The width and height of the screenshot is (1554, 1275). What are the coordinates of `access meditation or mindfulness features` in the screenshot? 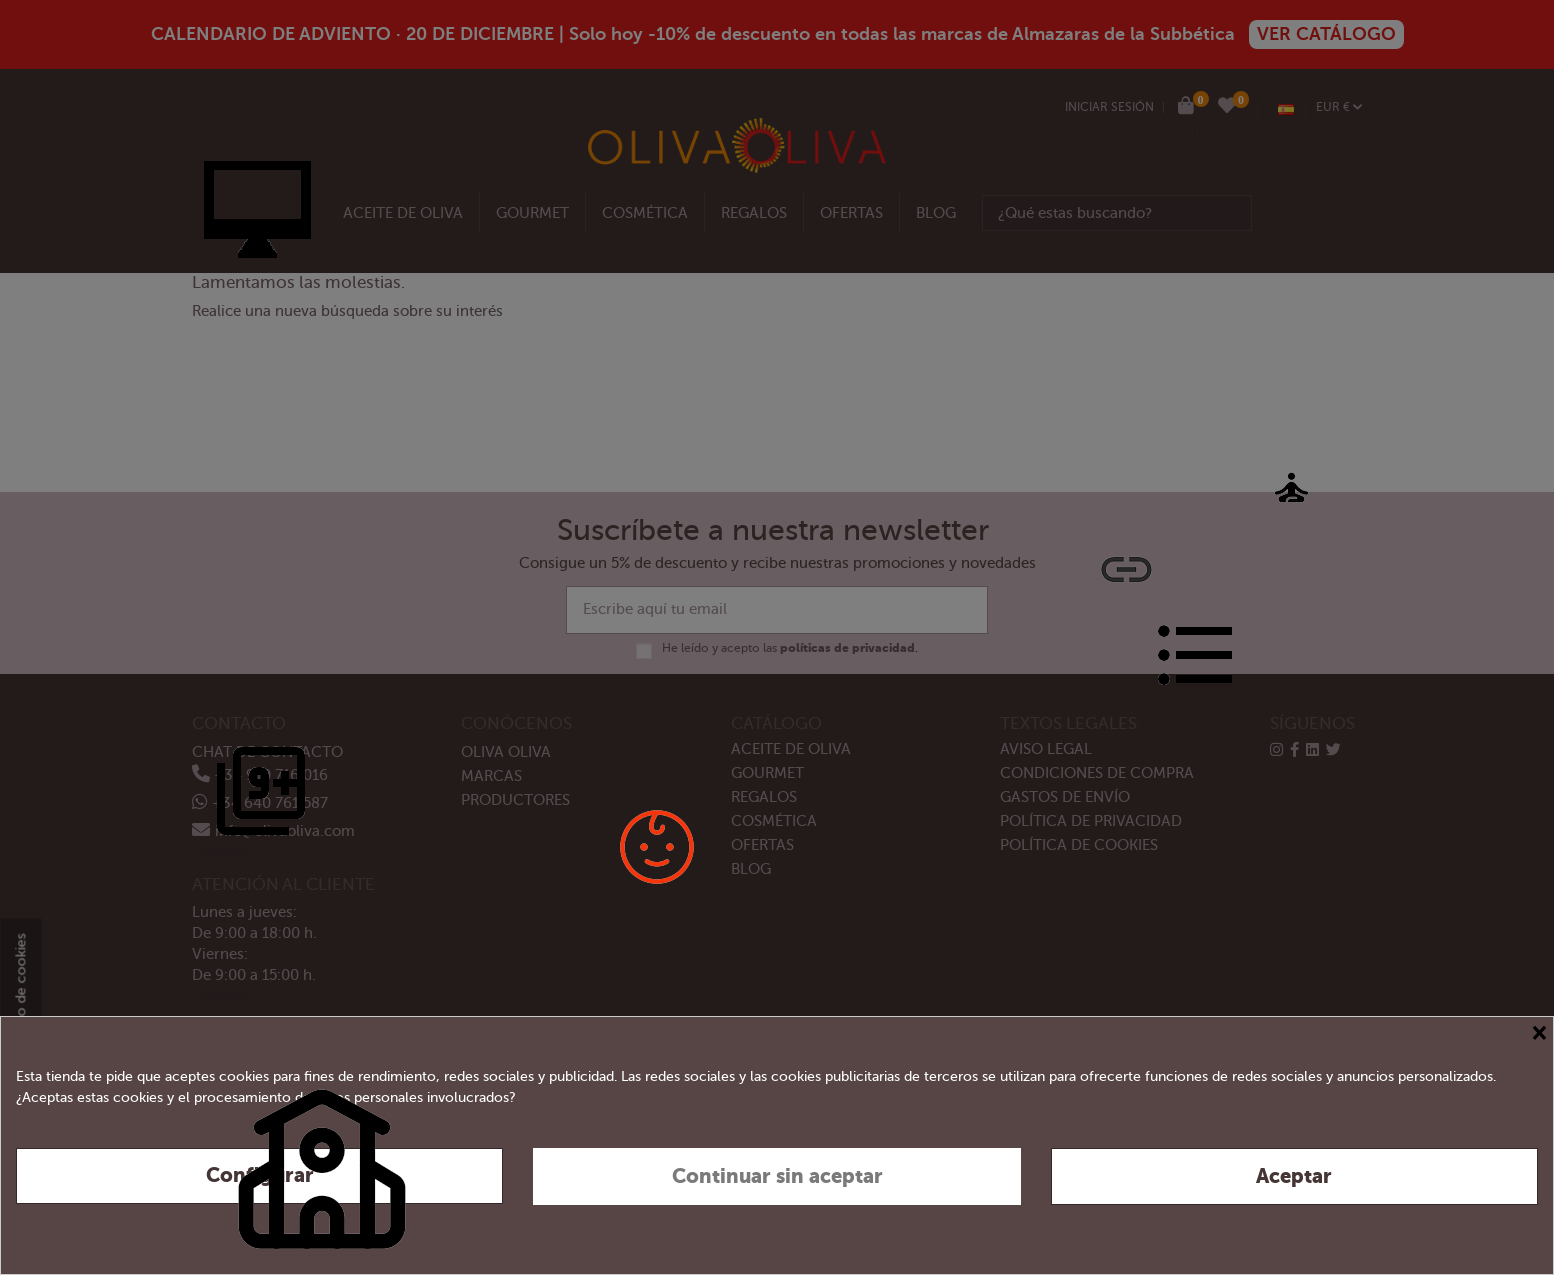 It's located at (1291, 487).